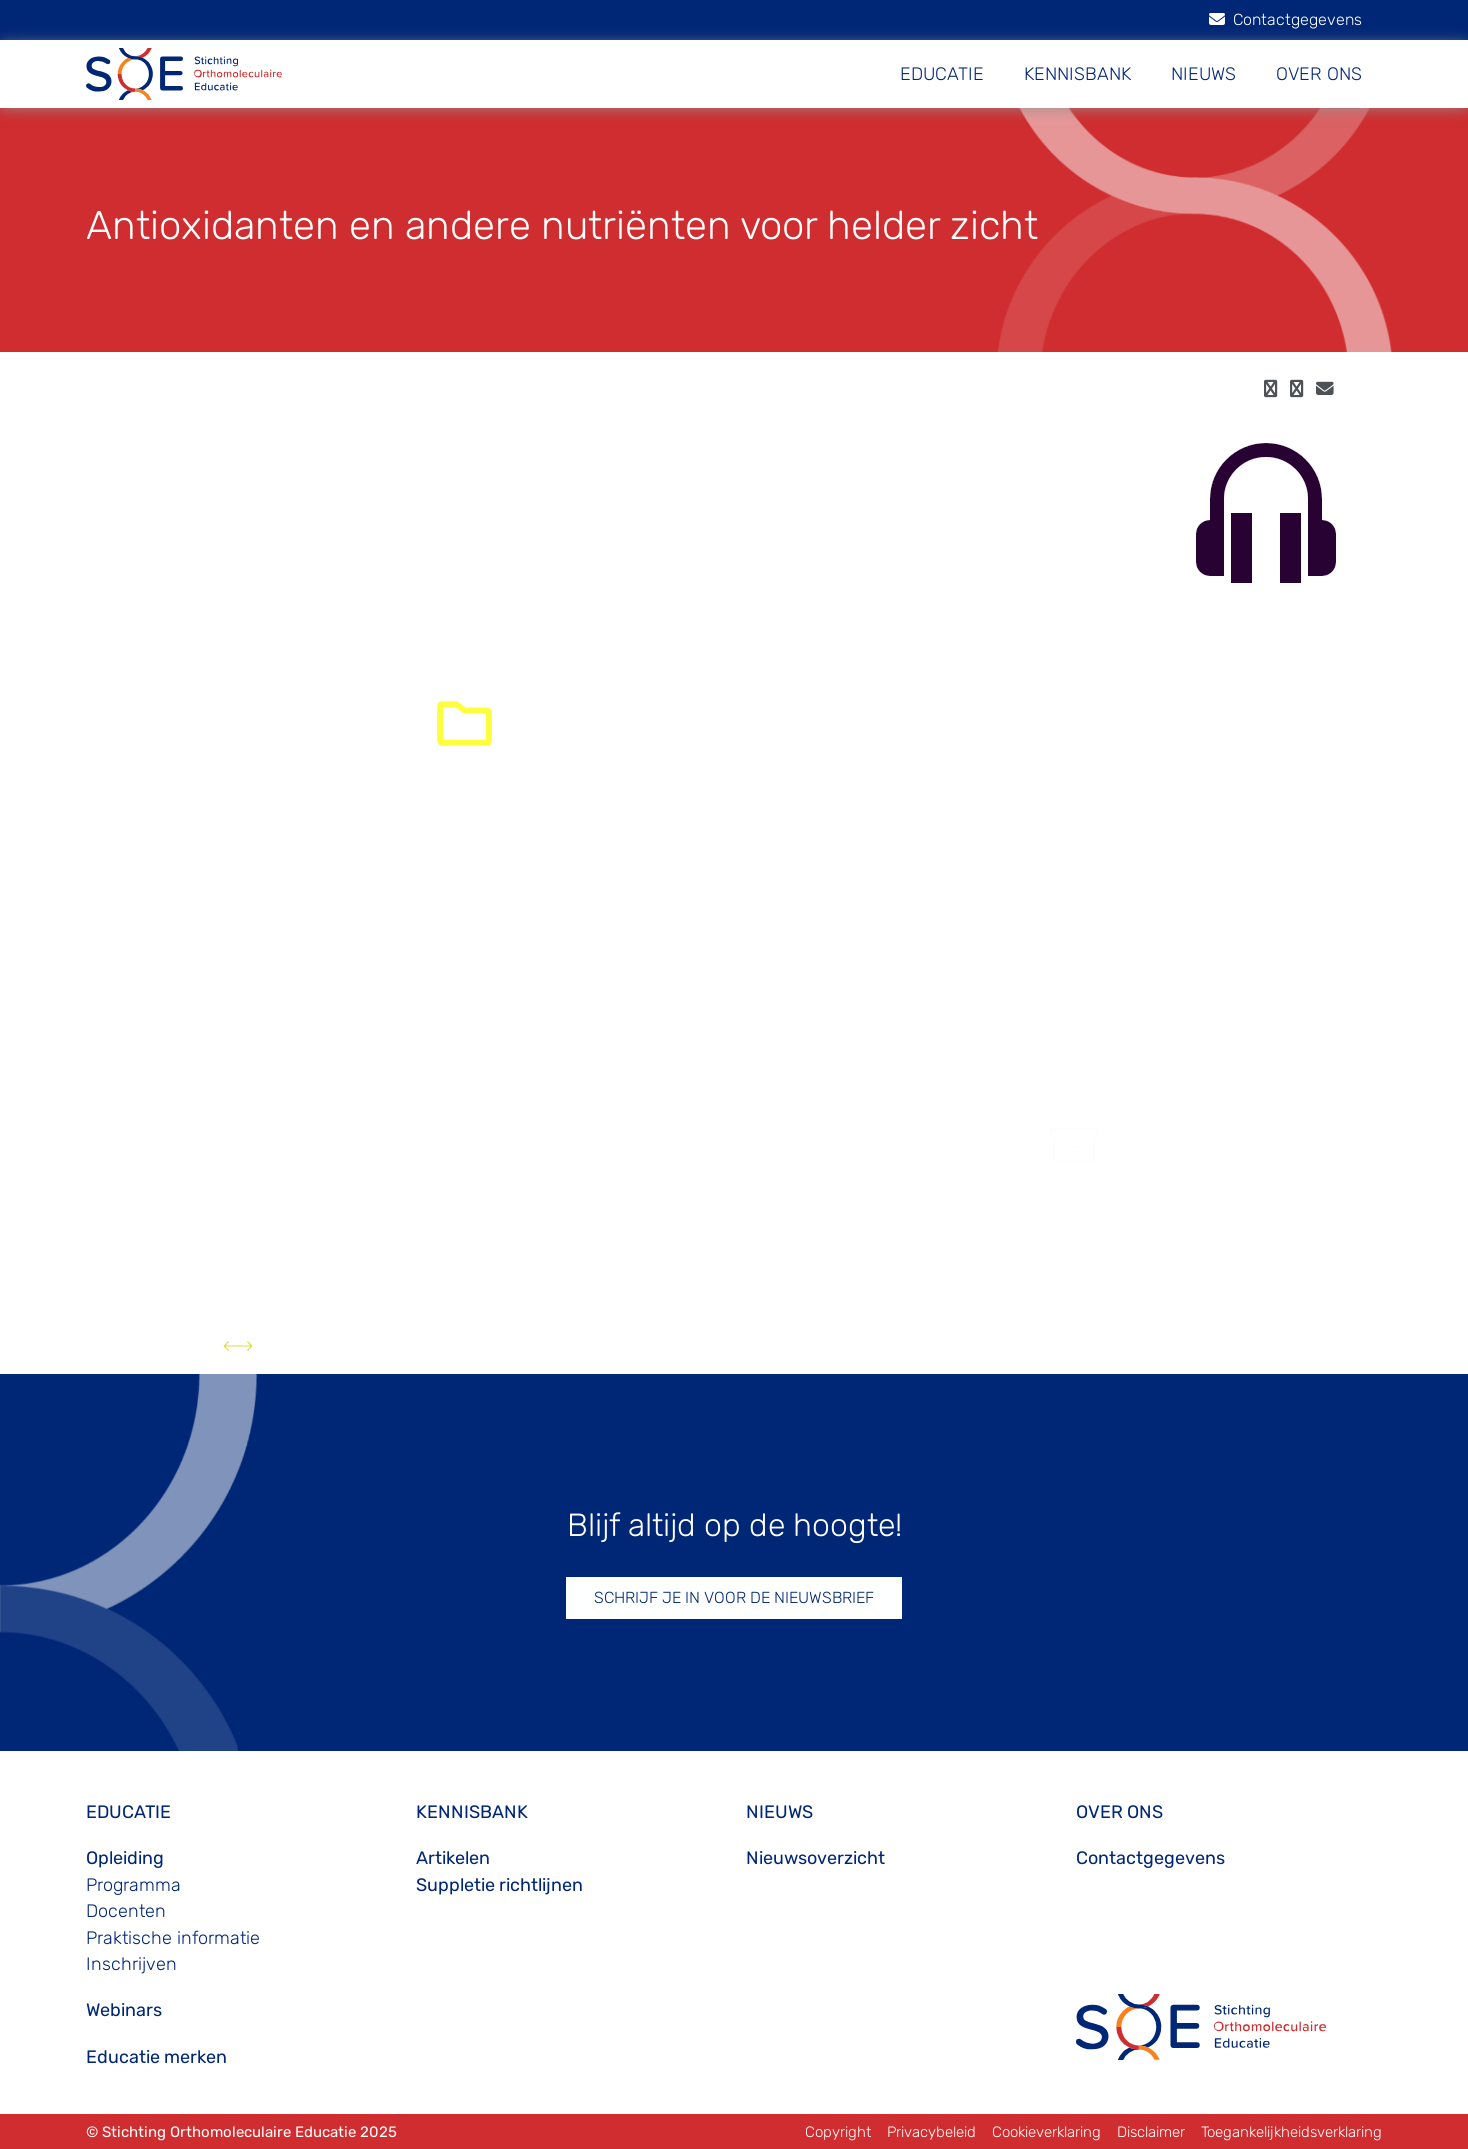  What do you see at coordinates (238, 1346) in the screenshot?
I see `resize element horizontally` at bounding box center [238, 1346].